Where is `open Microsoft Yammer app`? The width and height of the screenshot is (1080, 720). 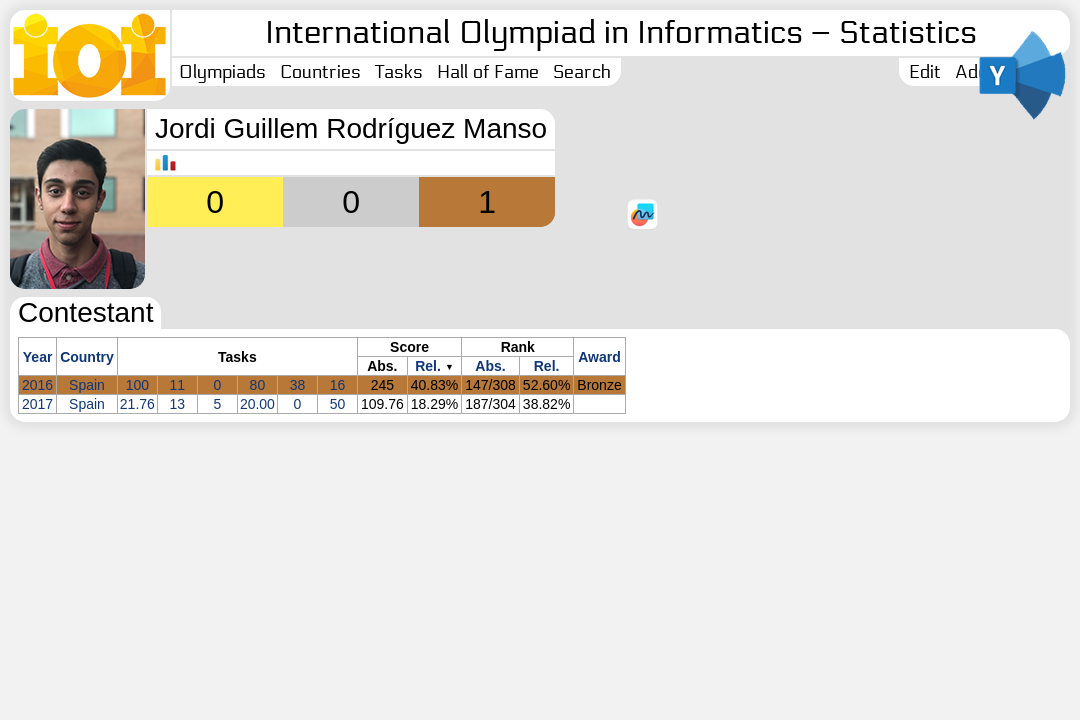 open Microsoft Yammer app is located at coordinates (1022, 75).